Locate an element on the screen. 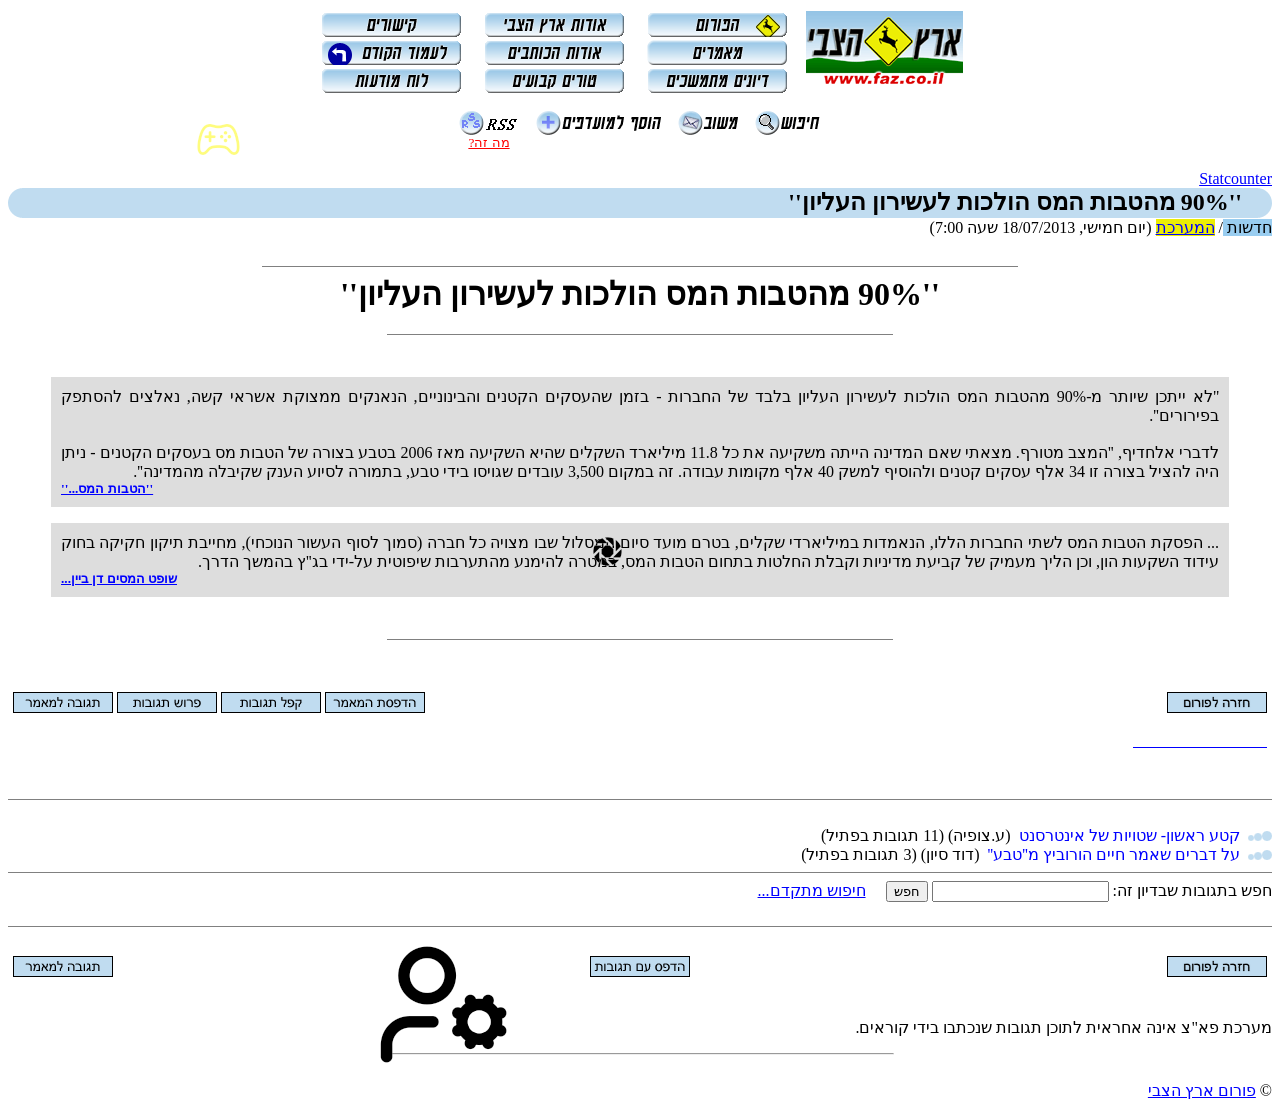  adjust camera aperture settings is located at coordinates (607, 551).